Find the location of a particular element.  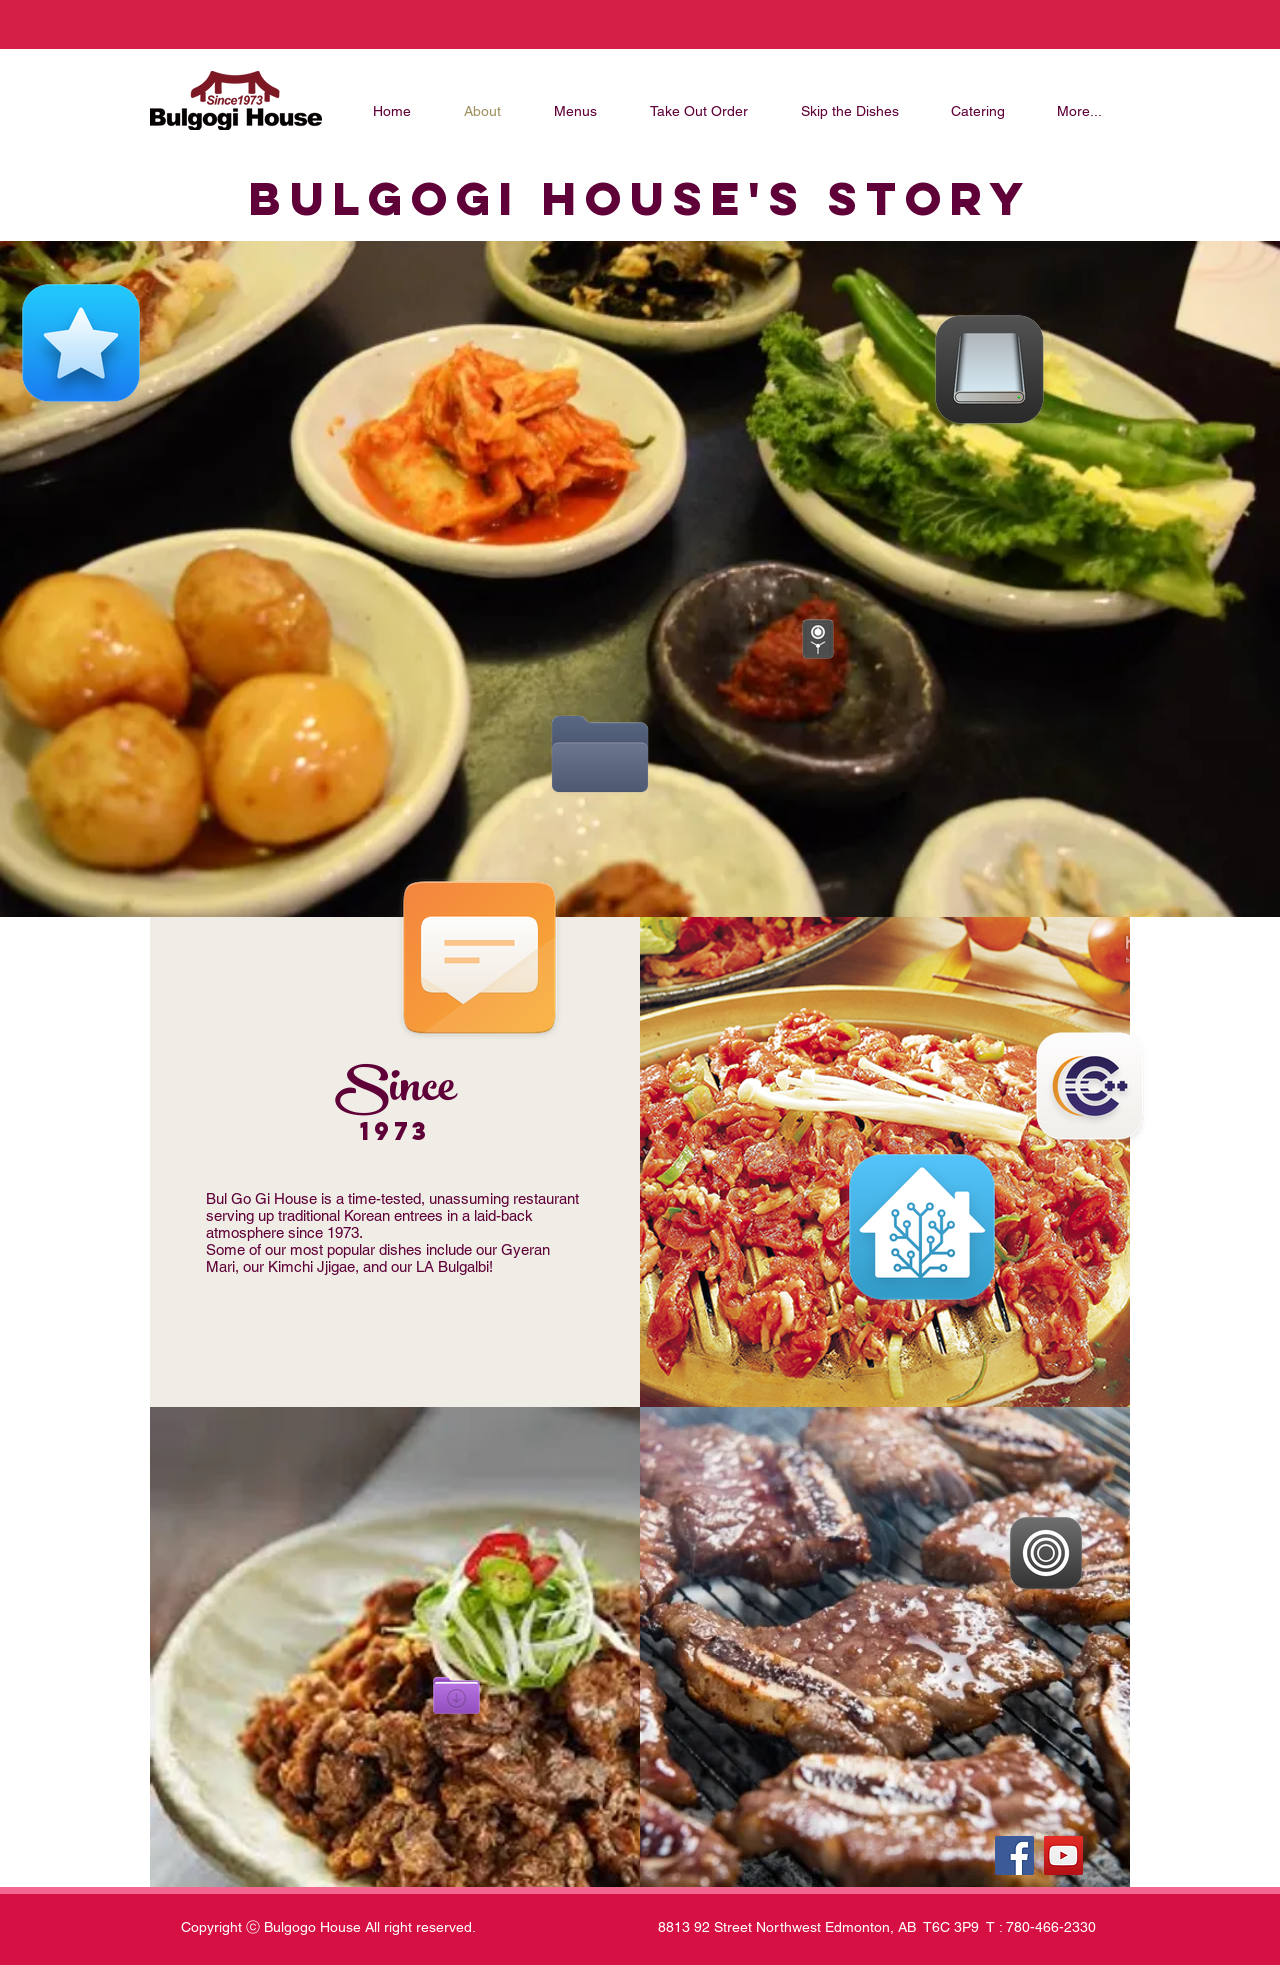

access your downloads folder is located at coordinates (456, 1695).